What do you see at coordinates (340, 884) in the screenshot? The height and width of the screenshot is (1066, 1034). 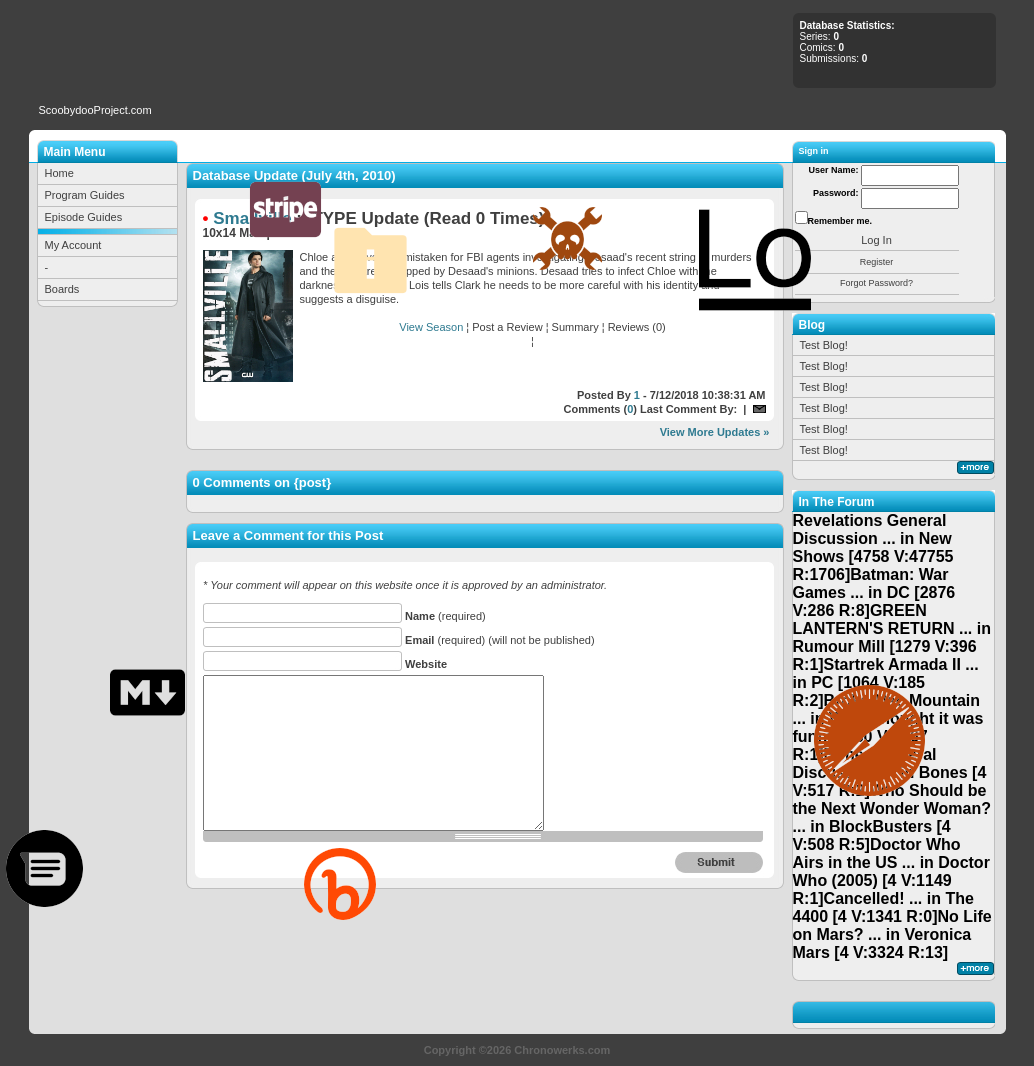 I see `open bitly link shortening service` at bounding box center [340, 884].